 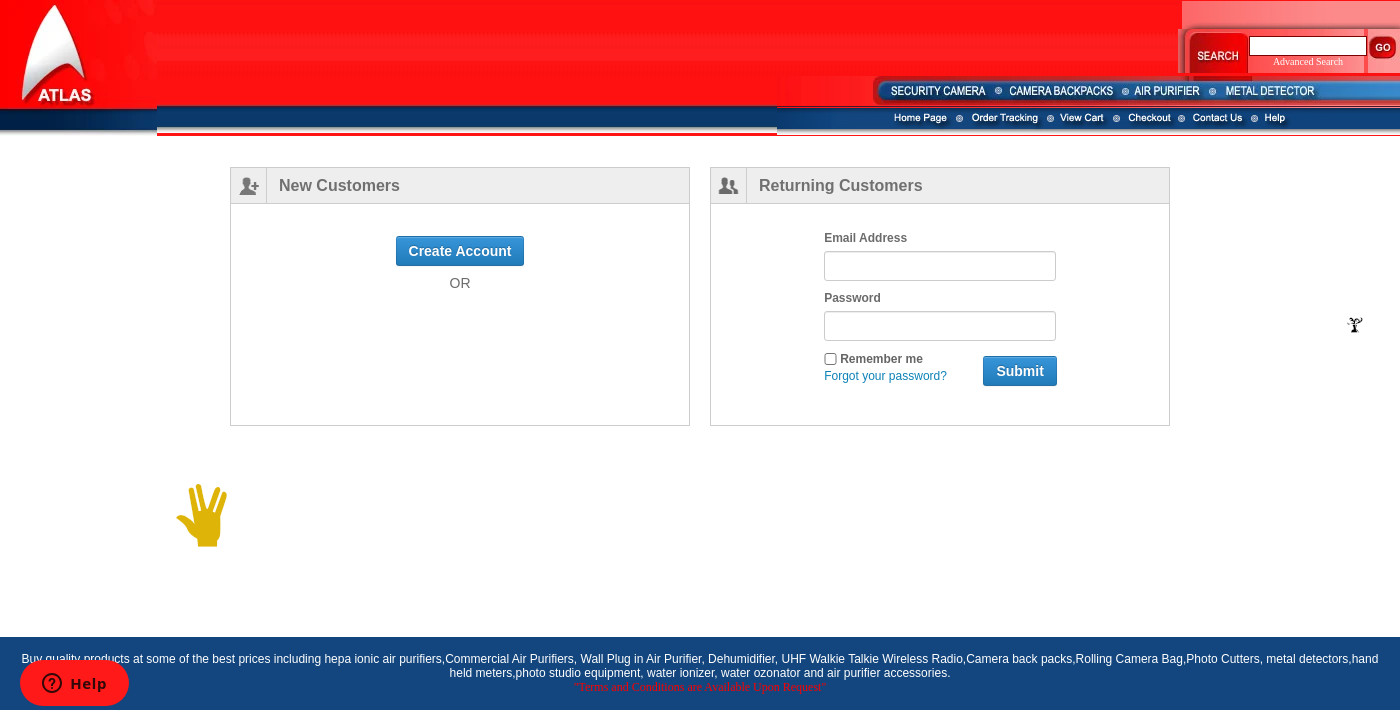 What do you see at coordinates (201, 514) in the screenshot?
I see `vulcan salute or "live long and prosper" gesture` at bounding box center [201, 514].